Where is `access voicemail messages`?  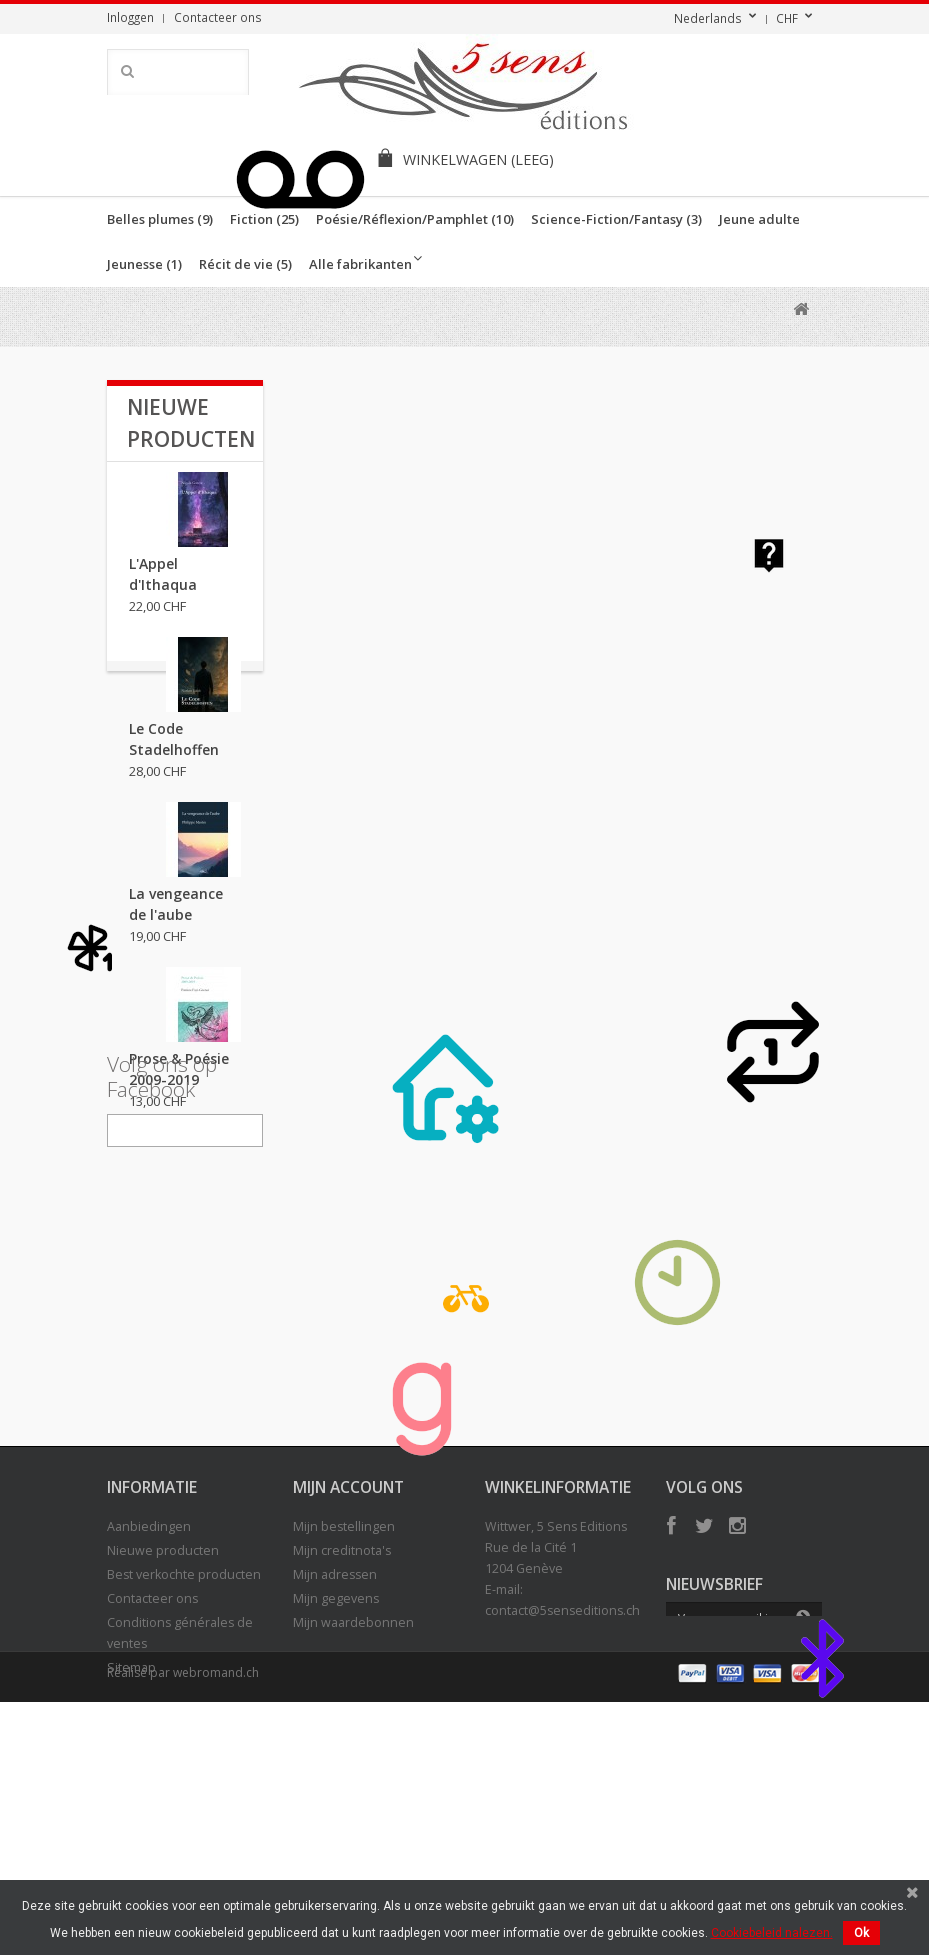
access voicemail messages is located at coordinates (300, 179).